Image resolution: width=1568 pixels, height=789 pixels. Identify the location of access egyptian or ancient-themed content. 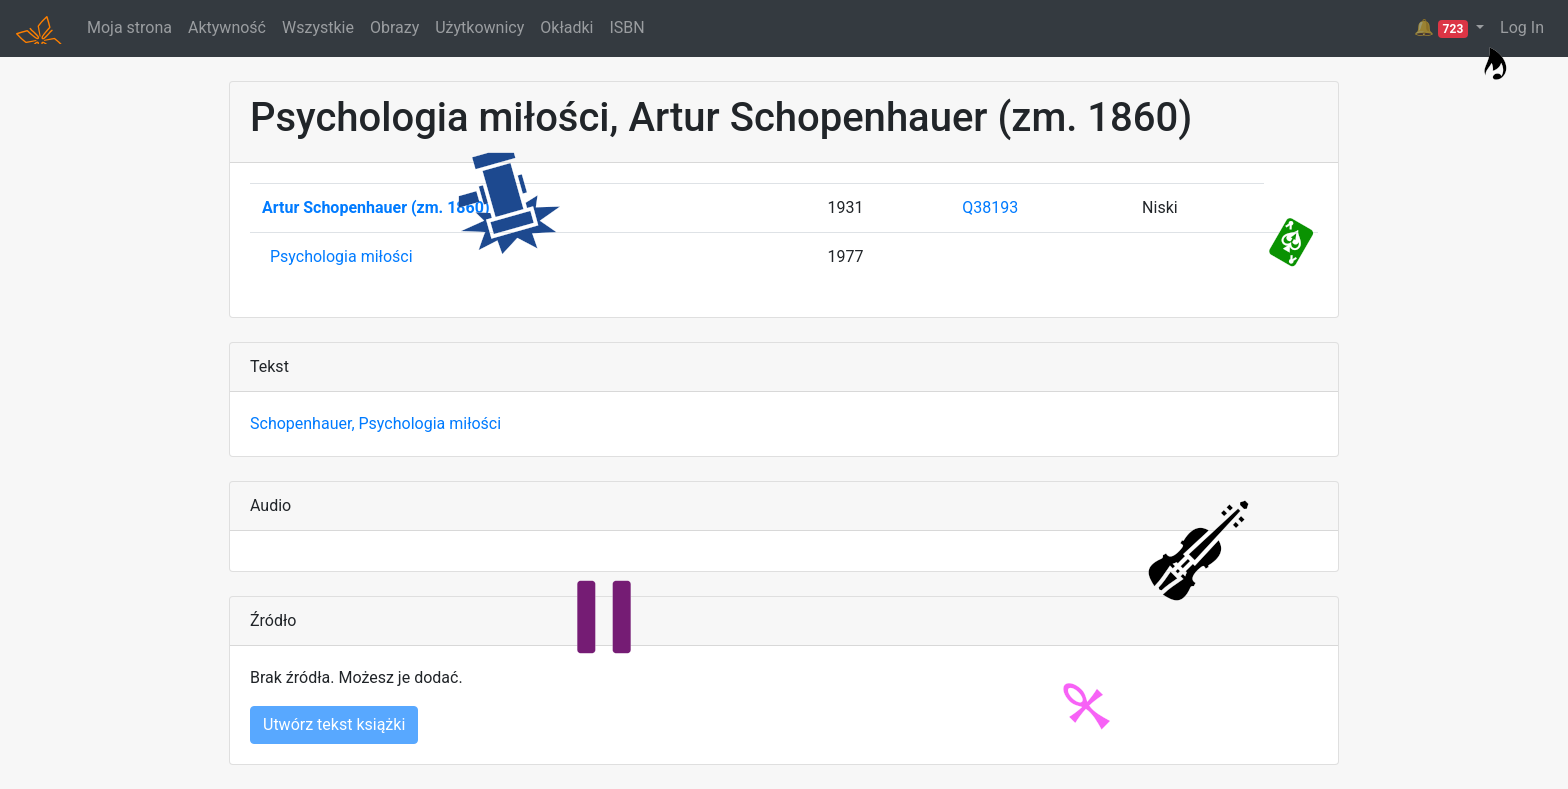
(1086, 706).